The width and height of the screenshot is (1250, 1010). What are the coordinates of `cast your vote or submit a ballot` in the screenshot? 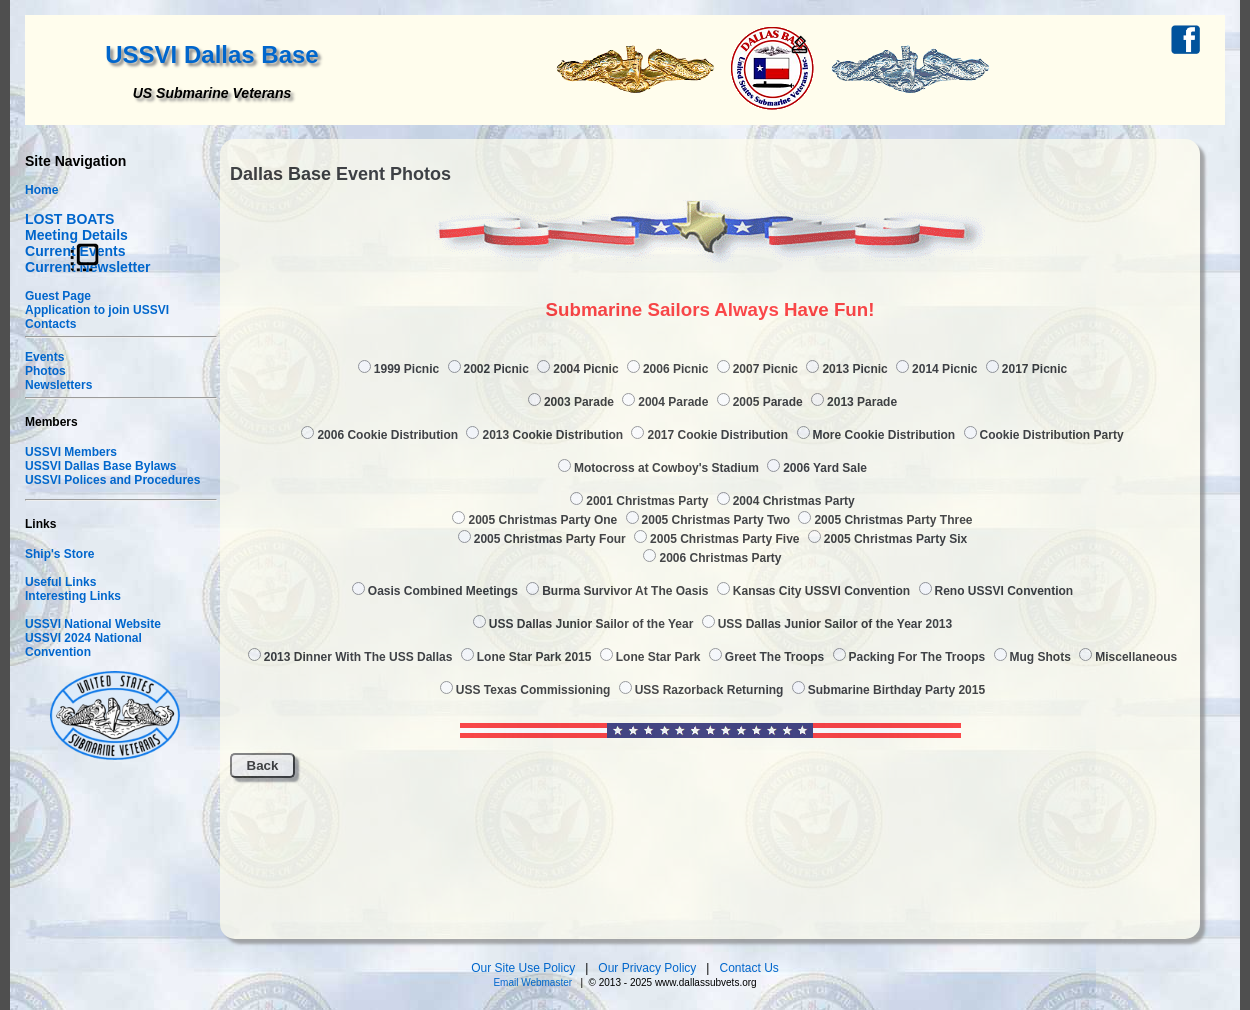 It's located at (799, 44).